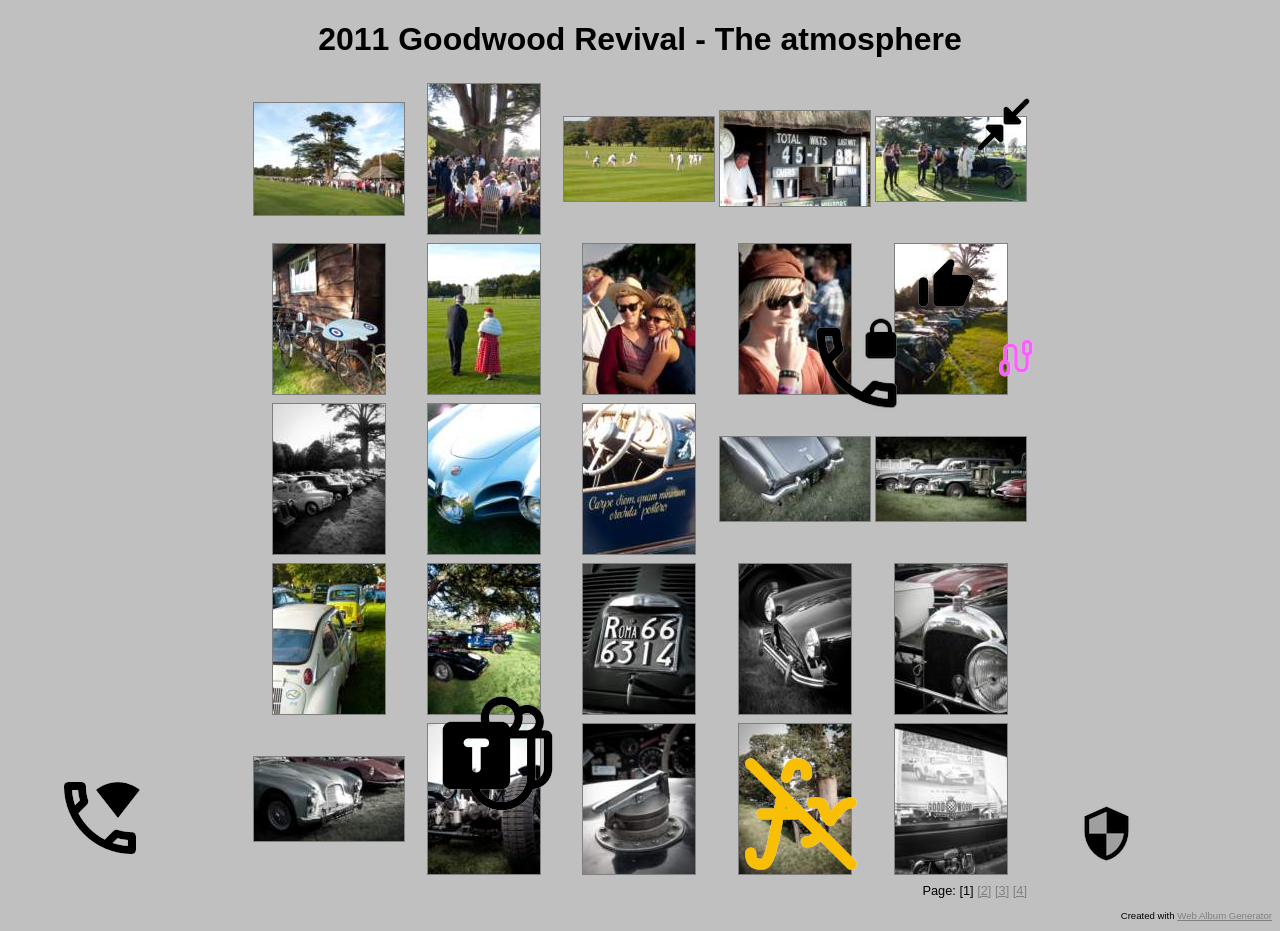 This screenshot has width=1280, height=931. Describe the element at coordinates (1016, 358) in the screenshot. I see `access jump rope workout or exercise` at that location.